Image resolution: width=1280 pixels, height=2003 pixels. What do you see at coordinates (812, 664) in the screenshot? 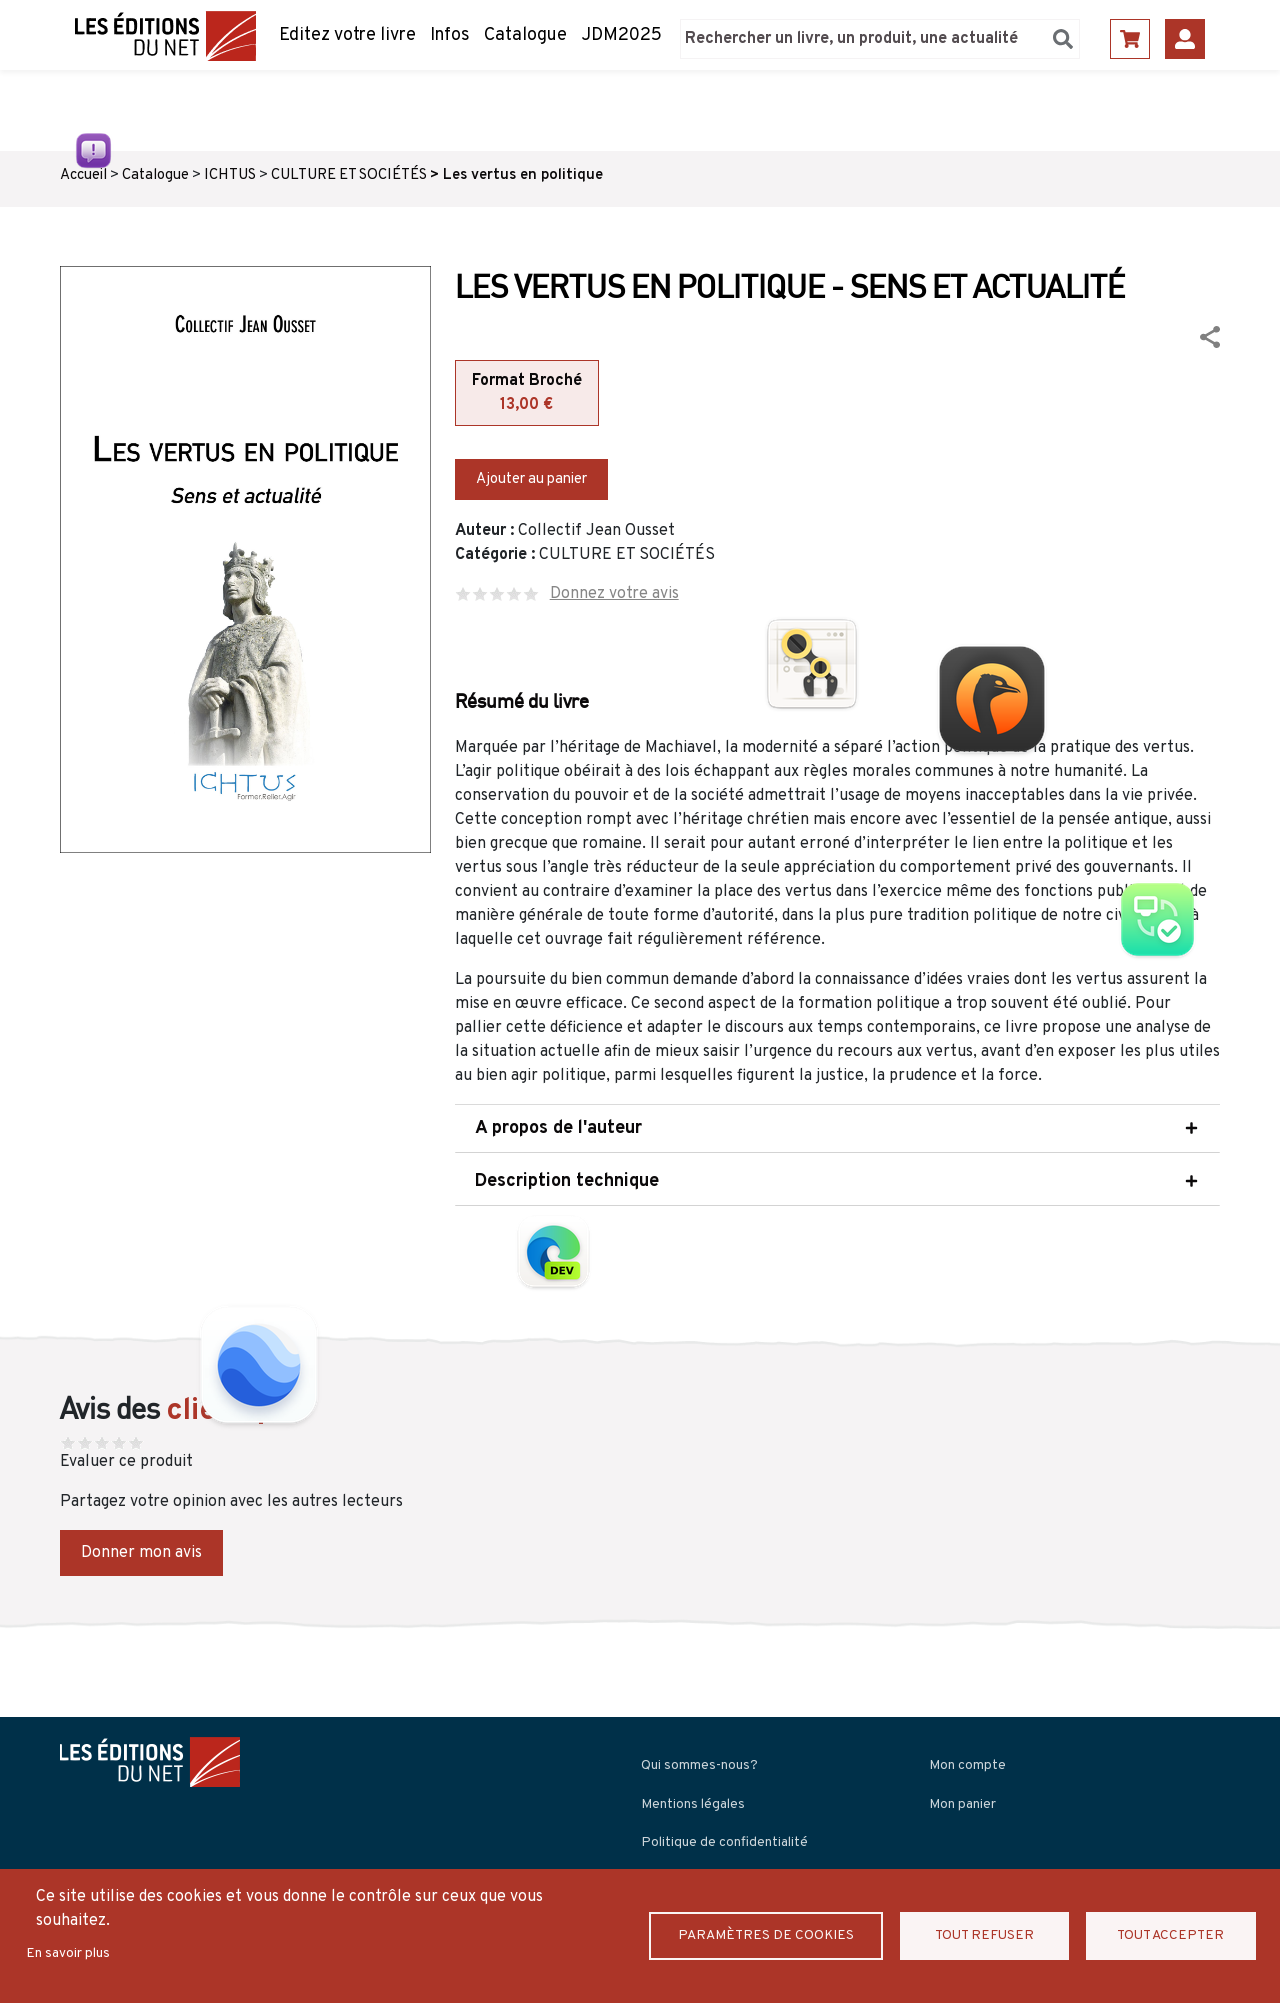
I see `open GNOME Builder development environment` at bounding box center [812, 664].